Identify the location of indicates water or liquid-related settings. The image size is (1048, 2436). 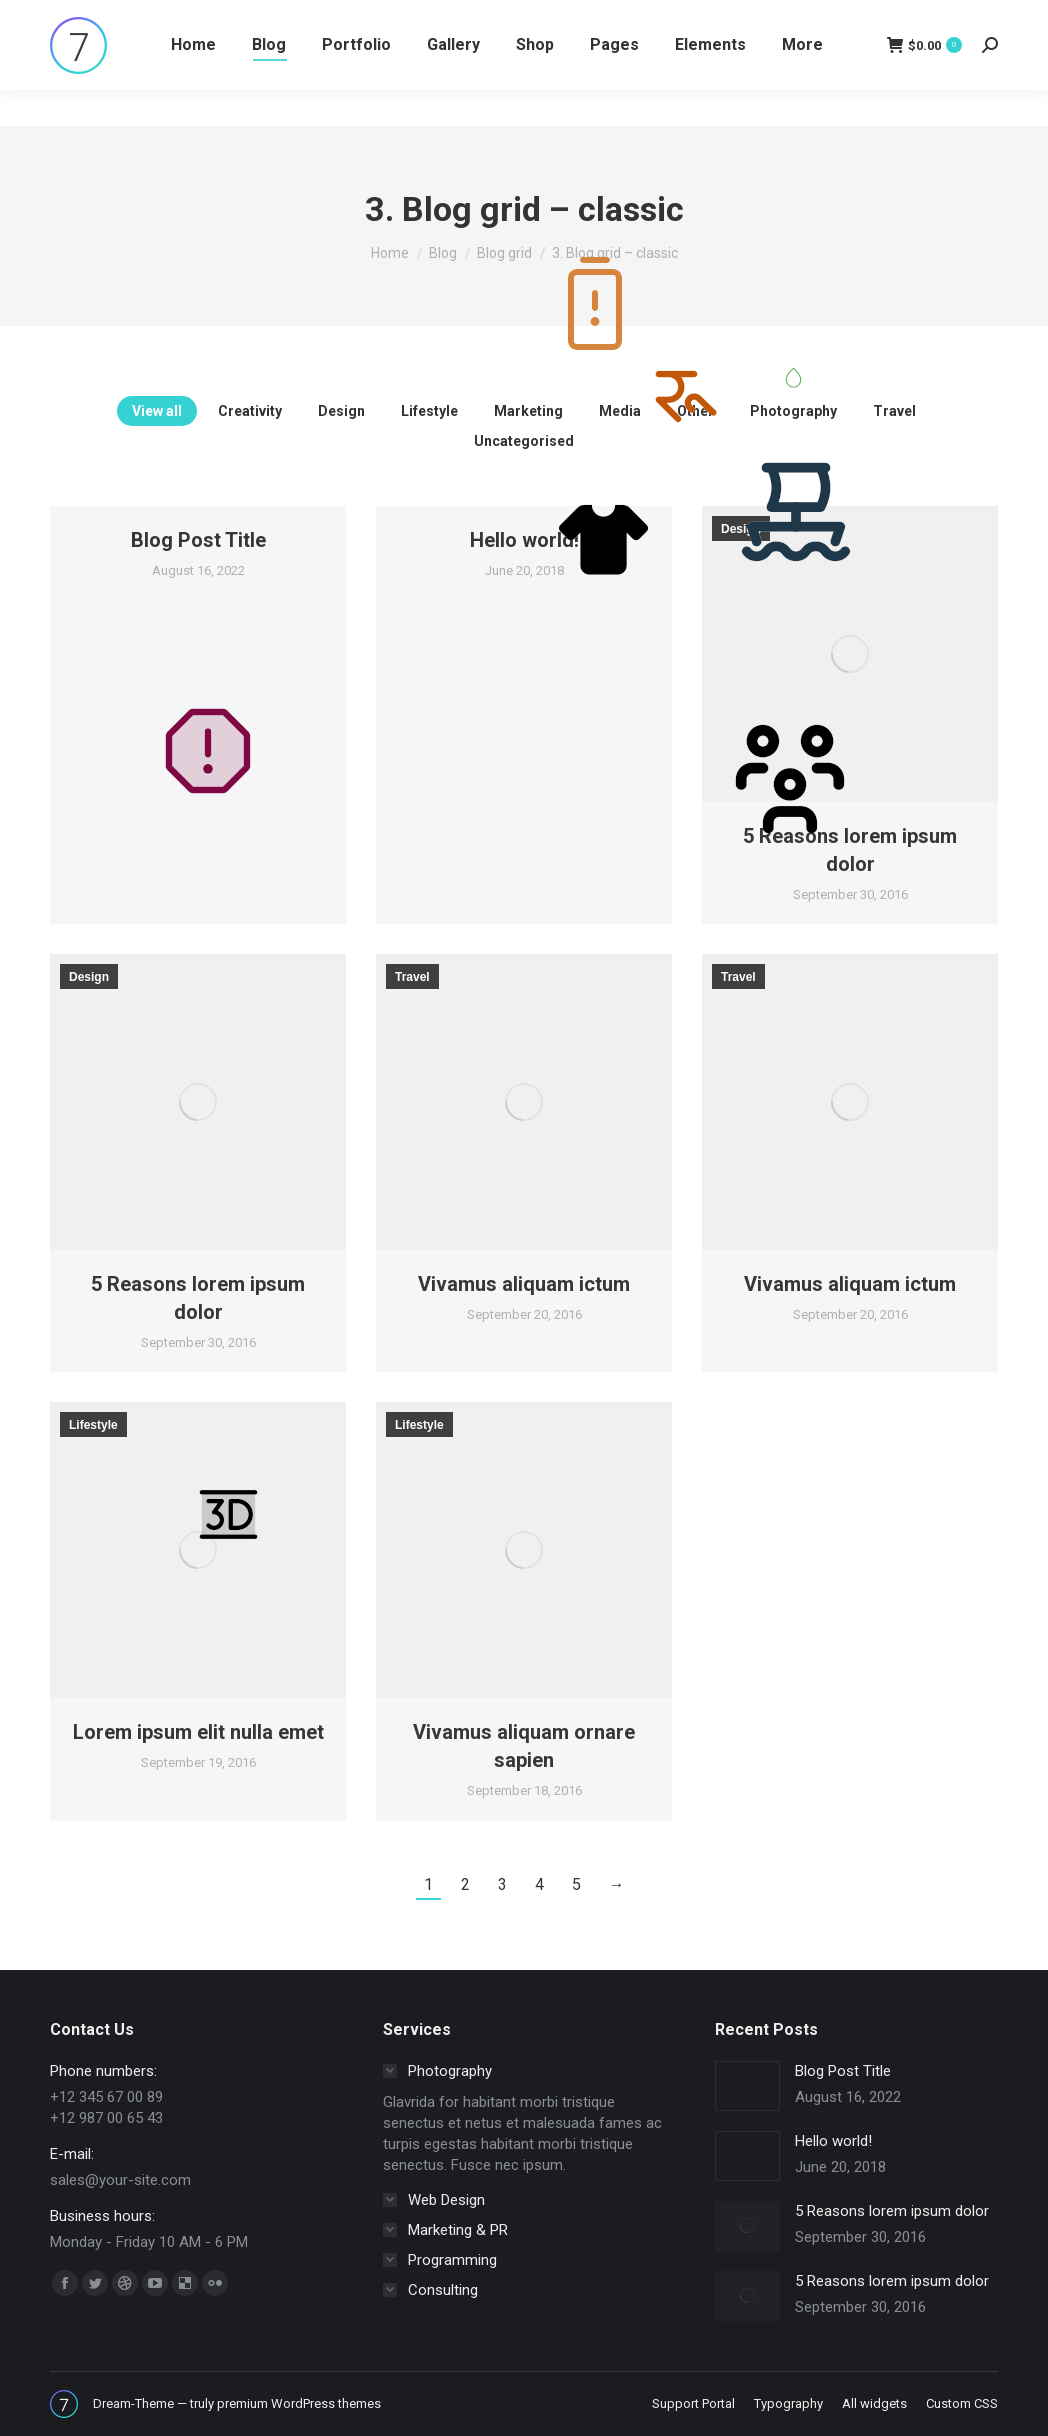
(793, 378).